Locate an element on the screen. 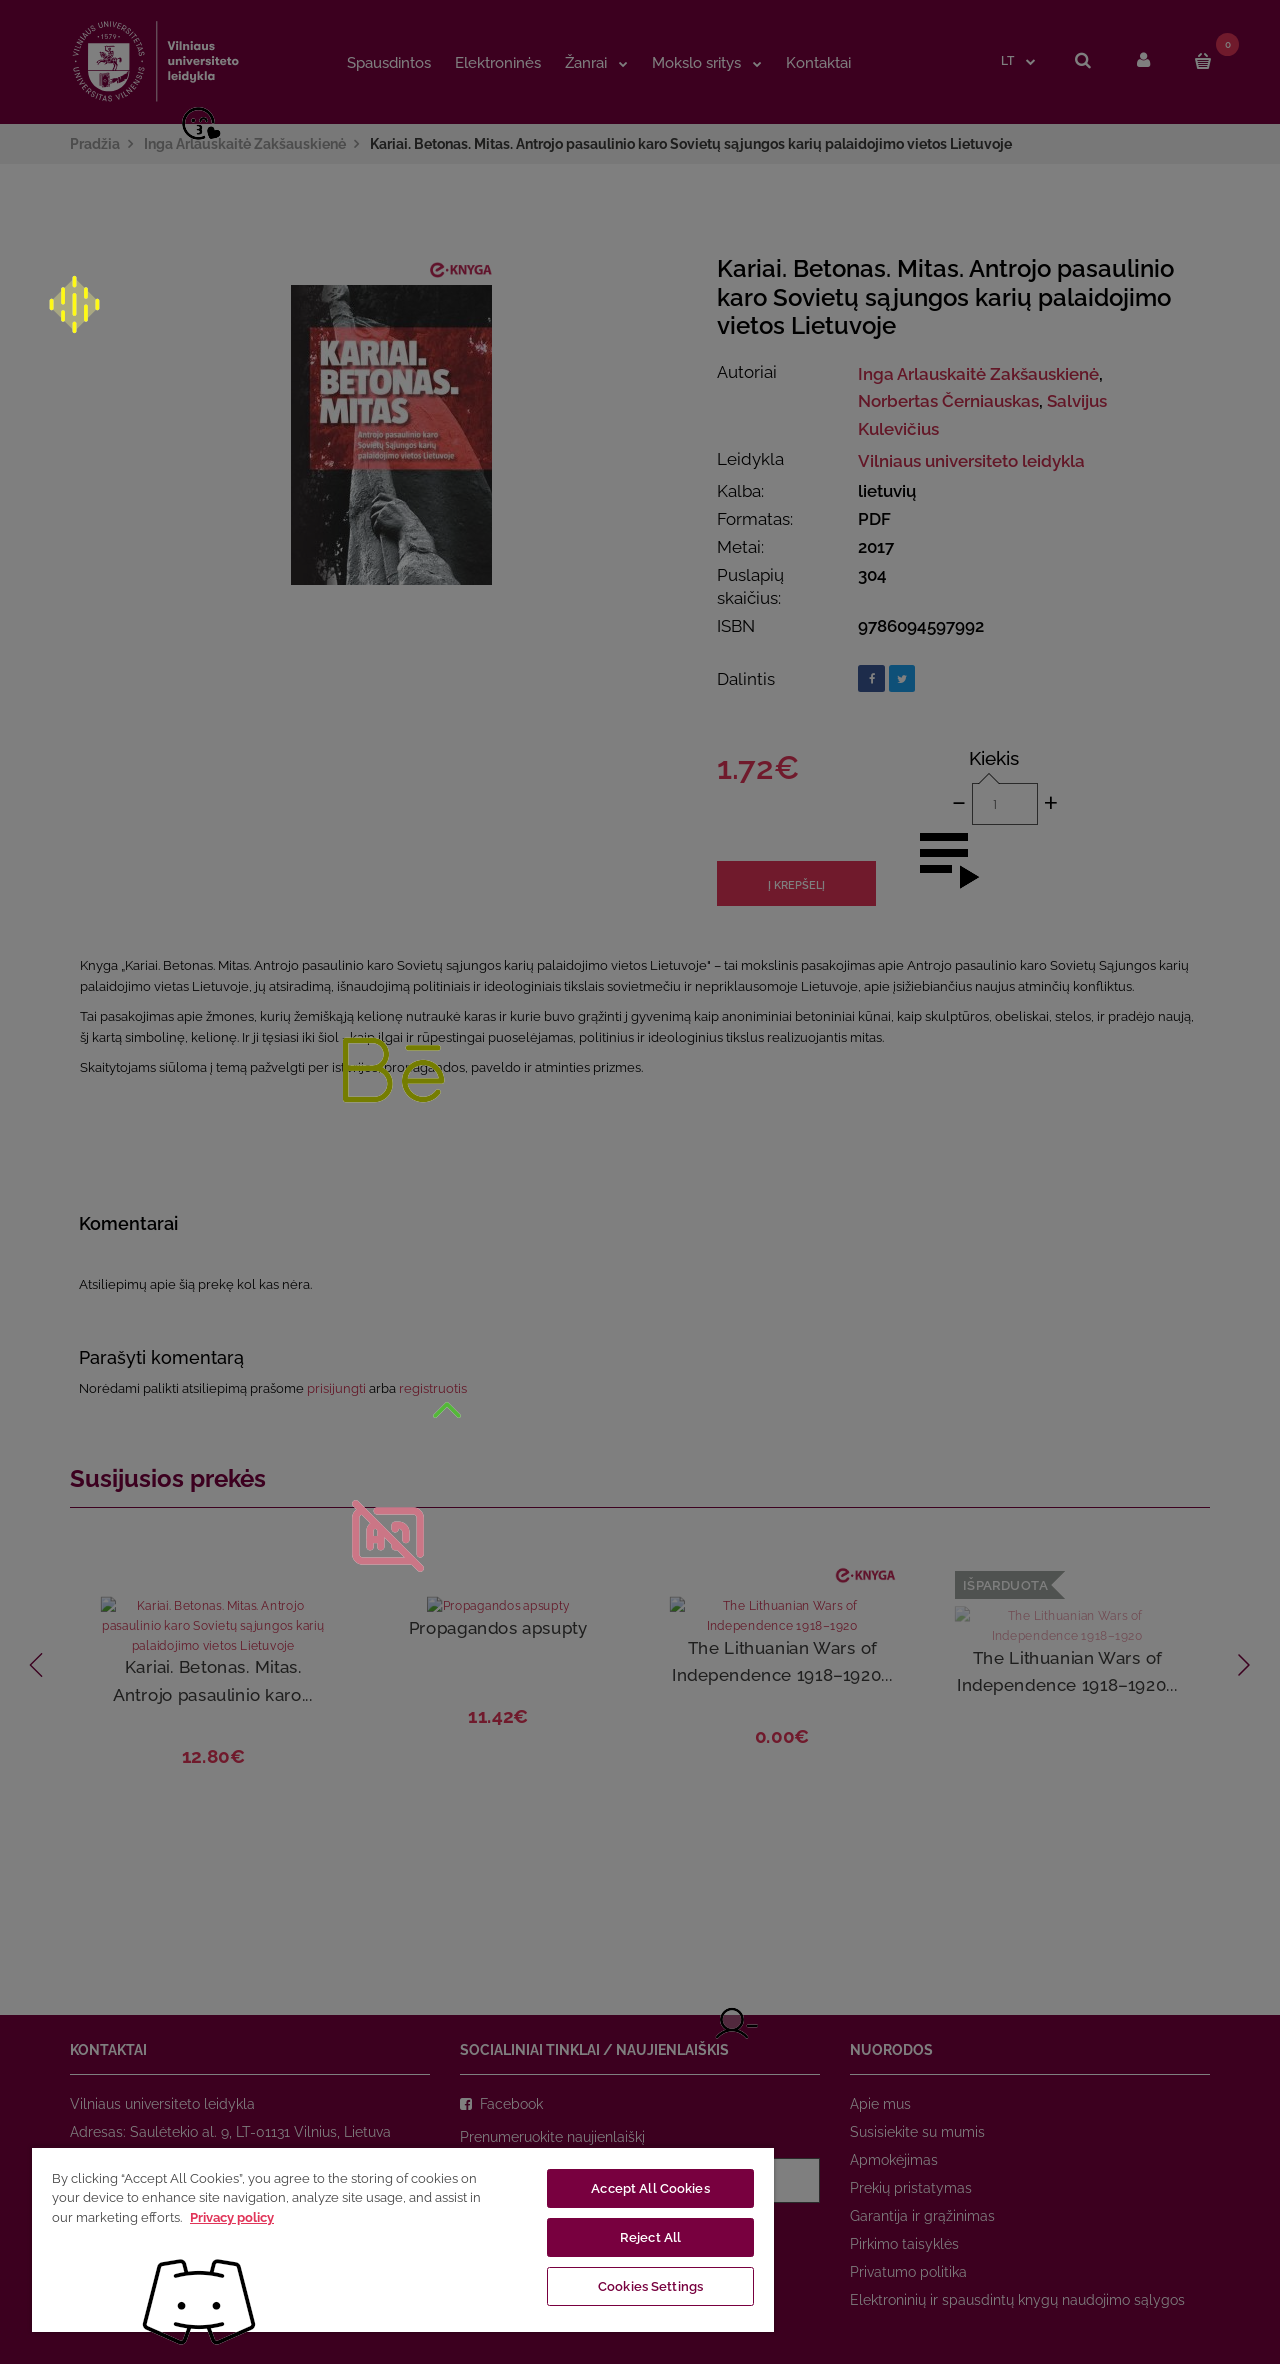 The height and width of the screenshot is (2364, 1280). remove a user or contact is located at coordinates (735, 2024).